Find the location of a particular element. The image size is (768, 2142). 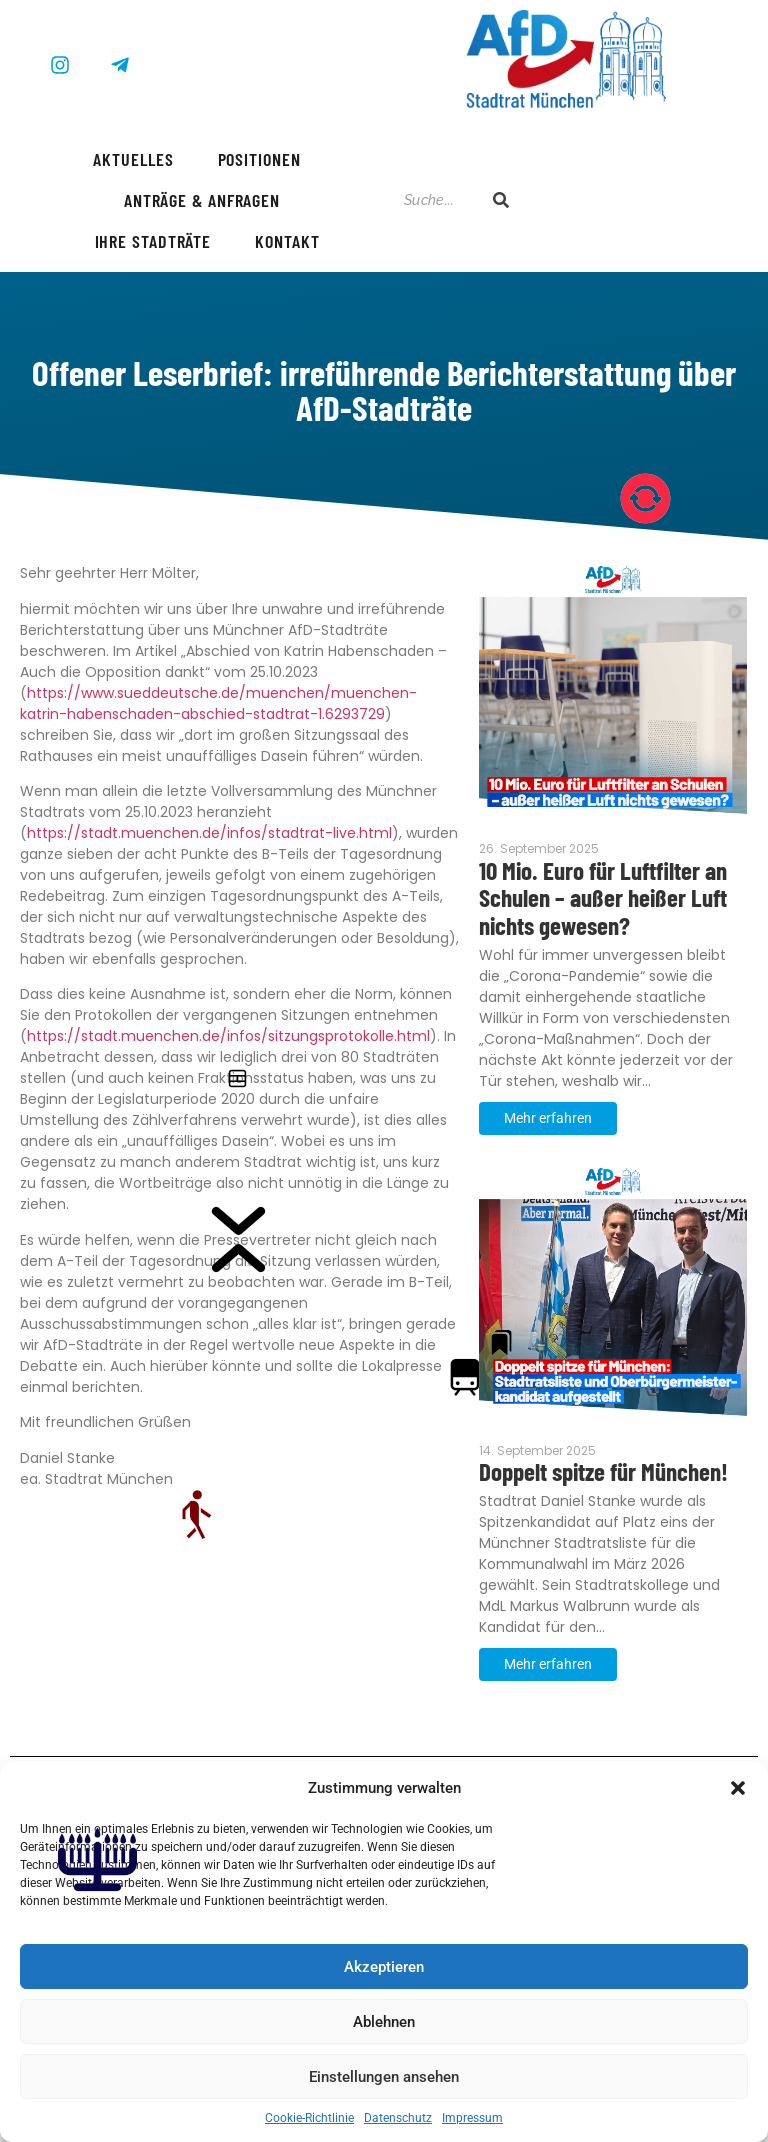

access train schedules or rail services is located at coordinates (465, 1376).